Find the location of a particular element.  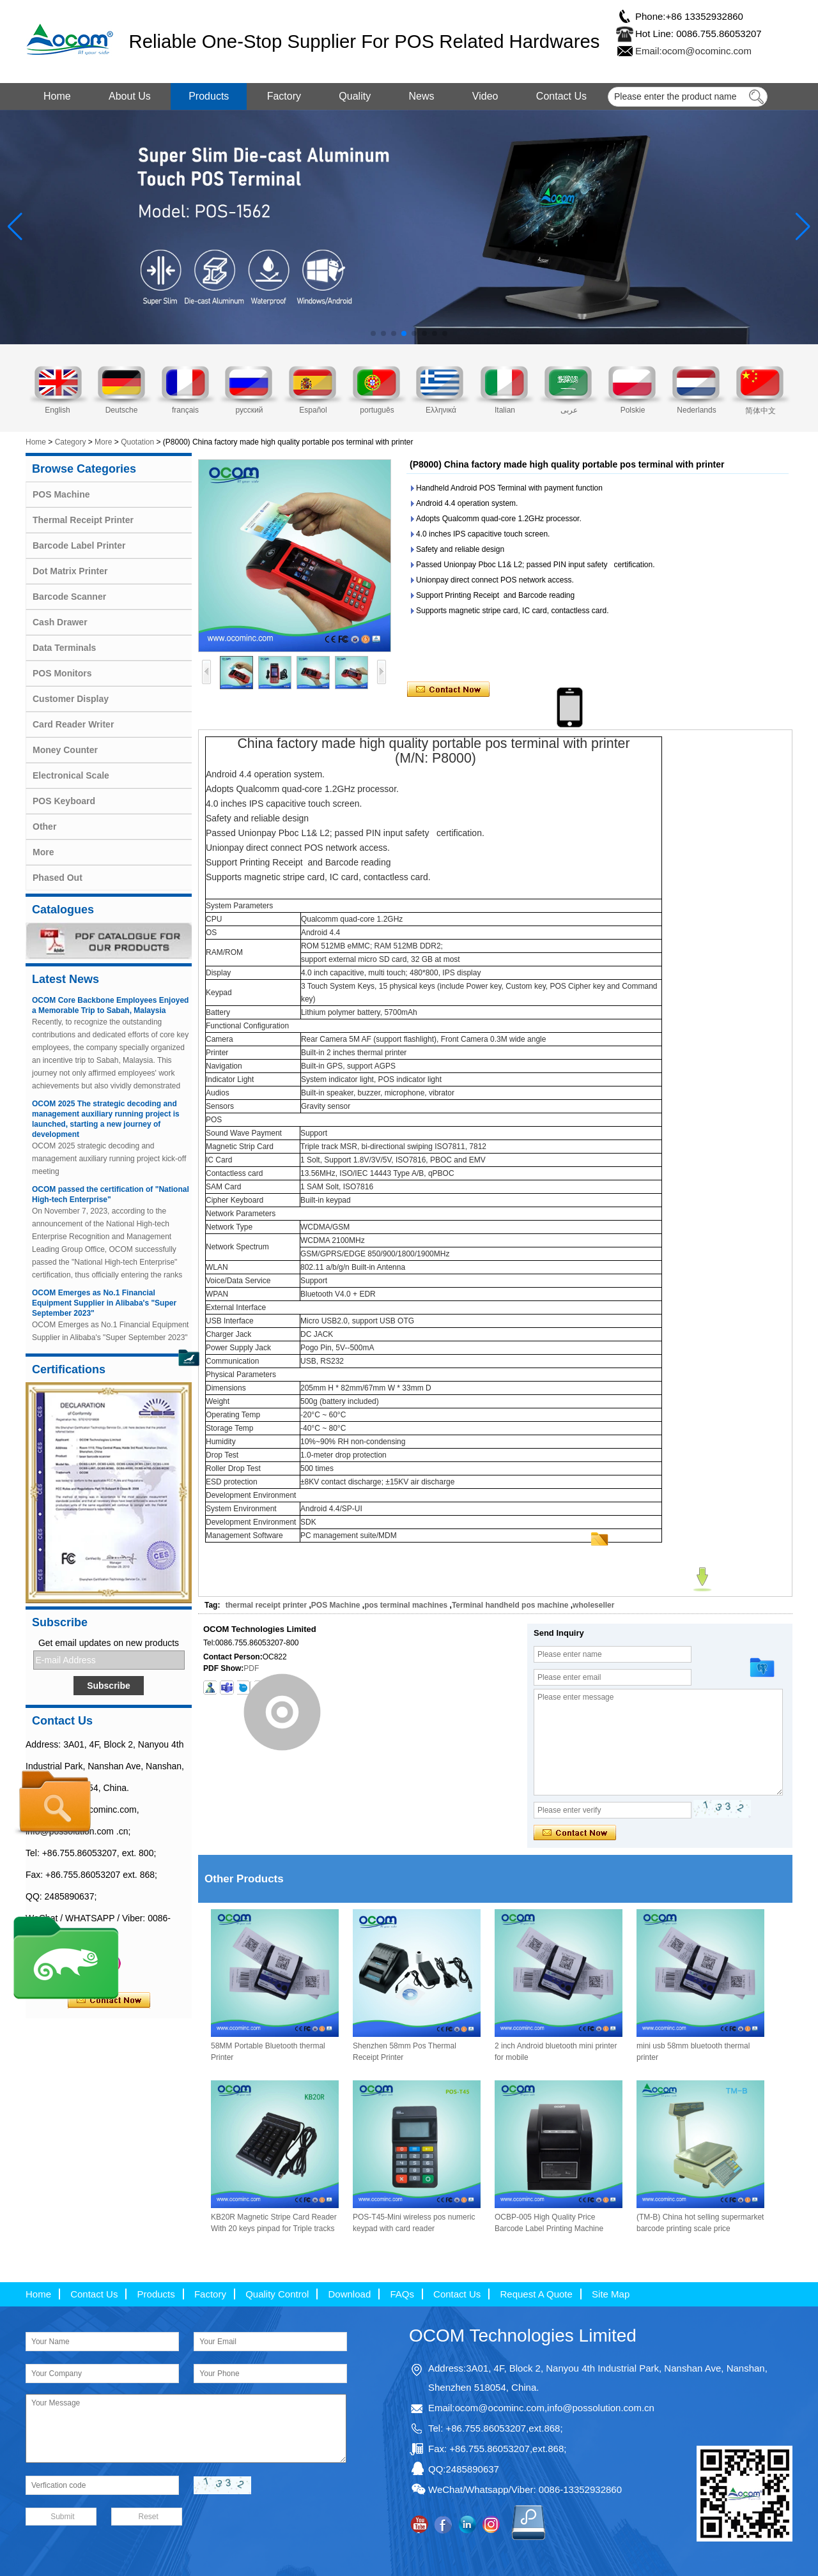

indicates a blu-ray disc or BD media is located at coordinates (282, 1712).